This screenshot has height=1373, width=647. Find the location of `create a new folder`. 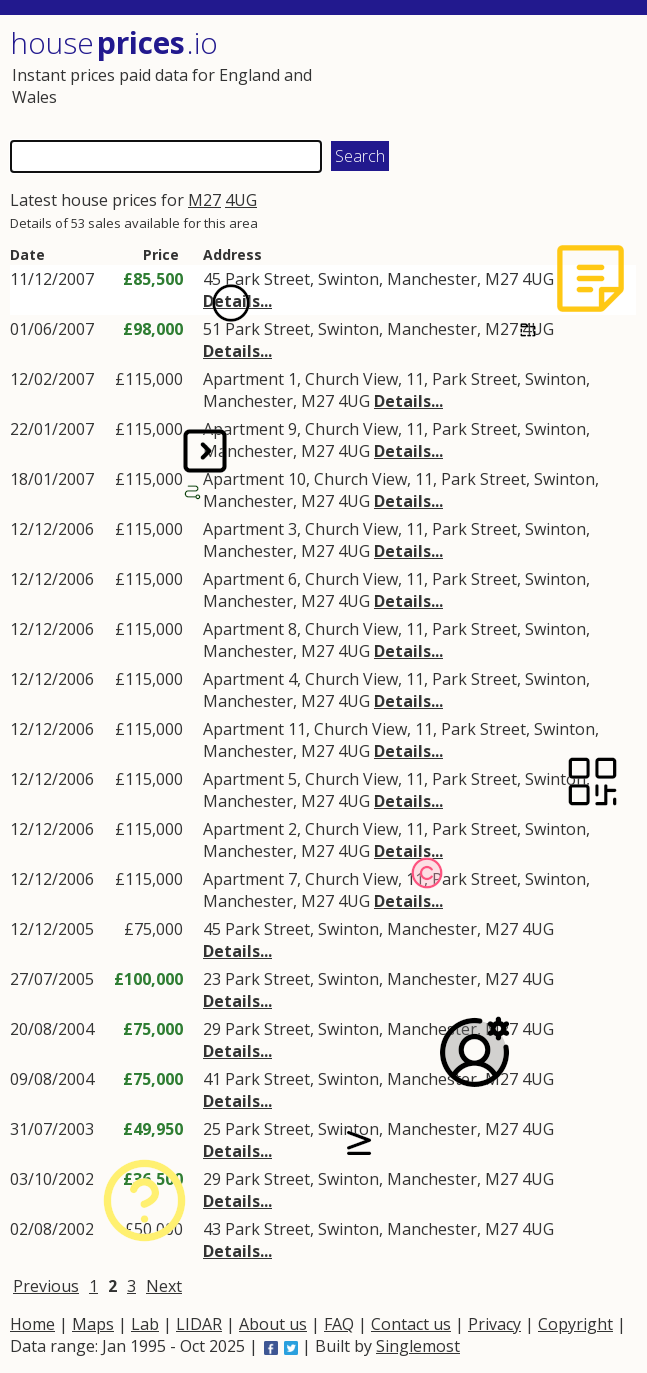

create a new folder is located at coordinates (528, 330).